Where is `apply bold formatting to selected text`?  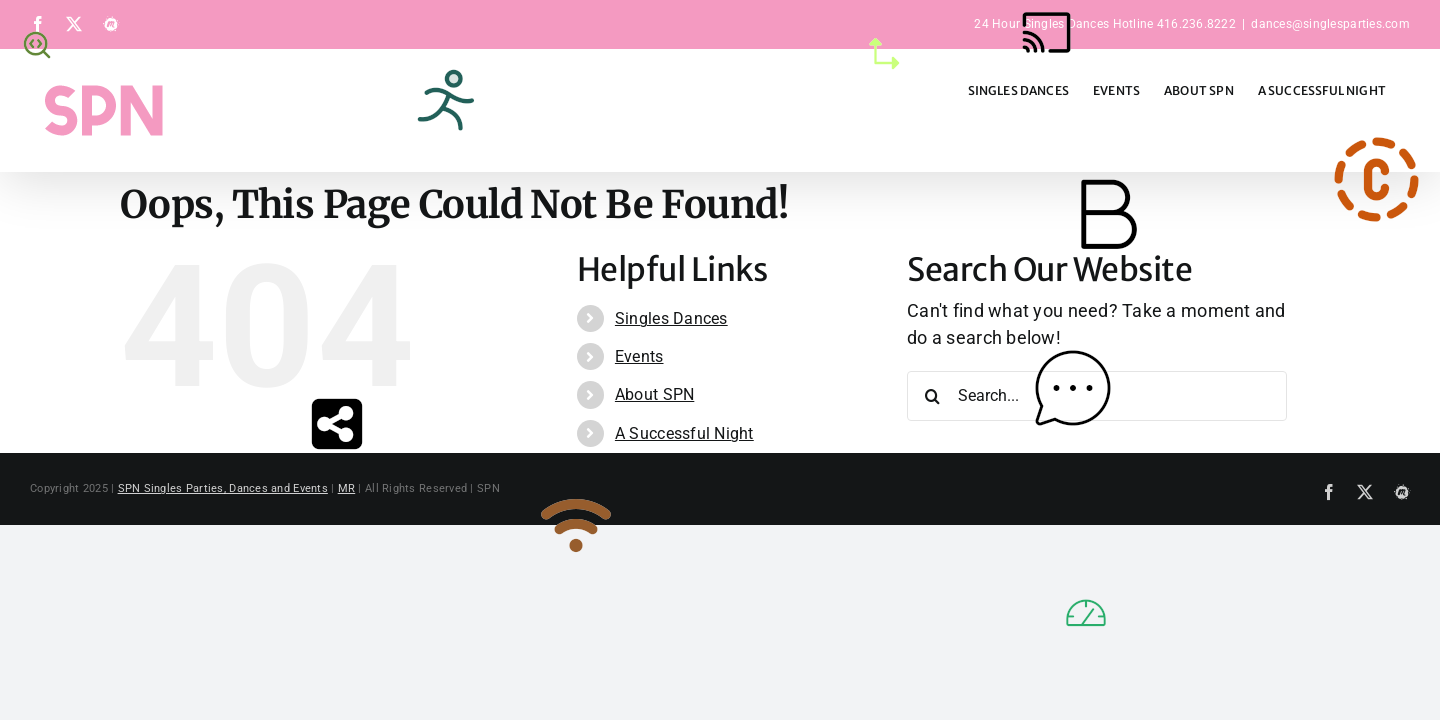
apply bold formatting to selected text is located at coordinates (1104, 216).